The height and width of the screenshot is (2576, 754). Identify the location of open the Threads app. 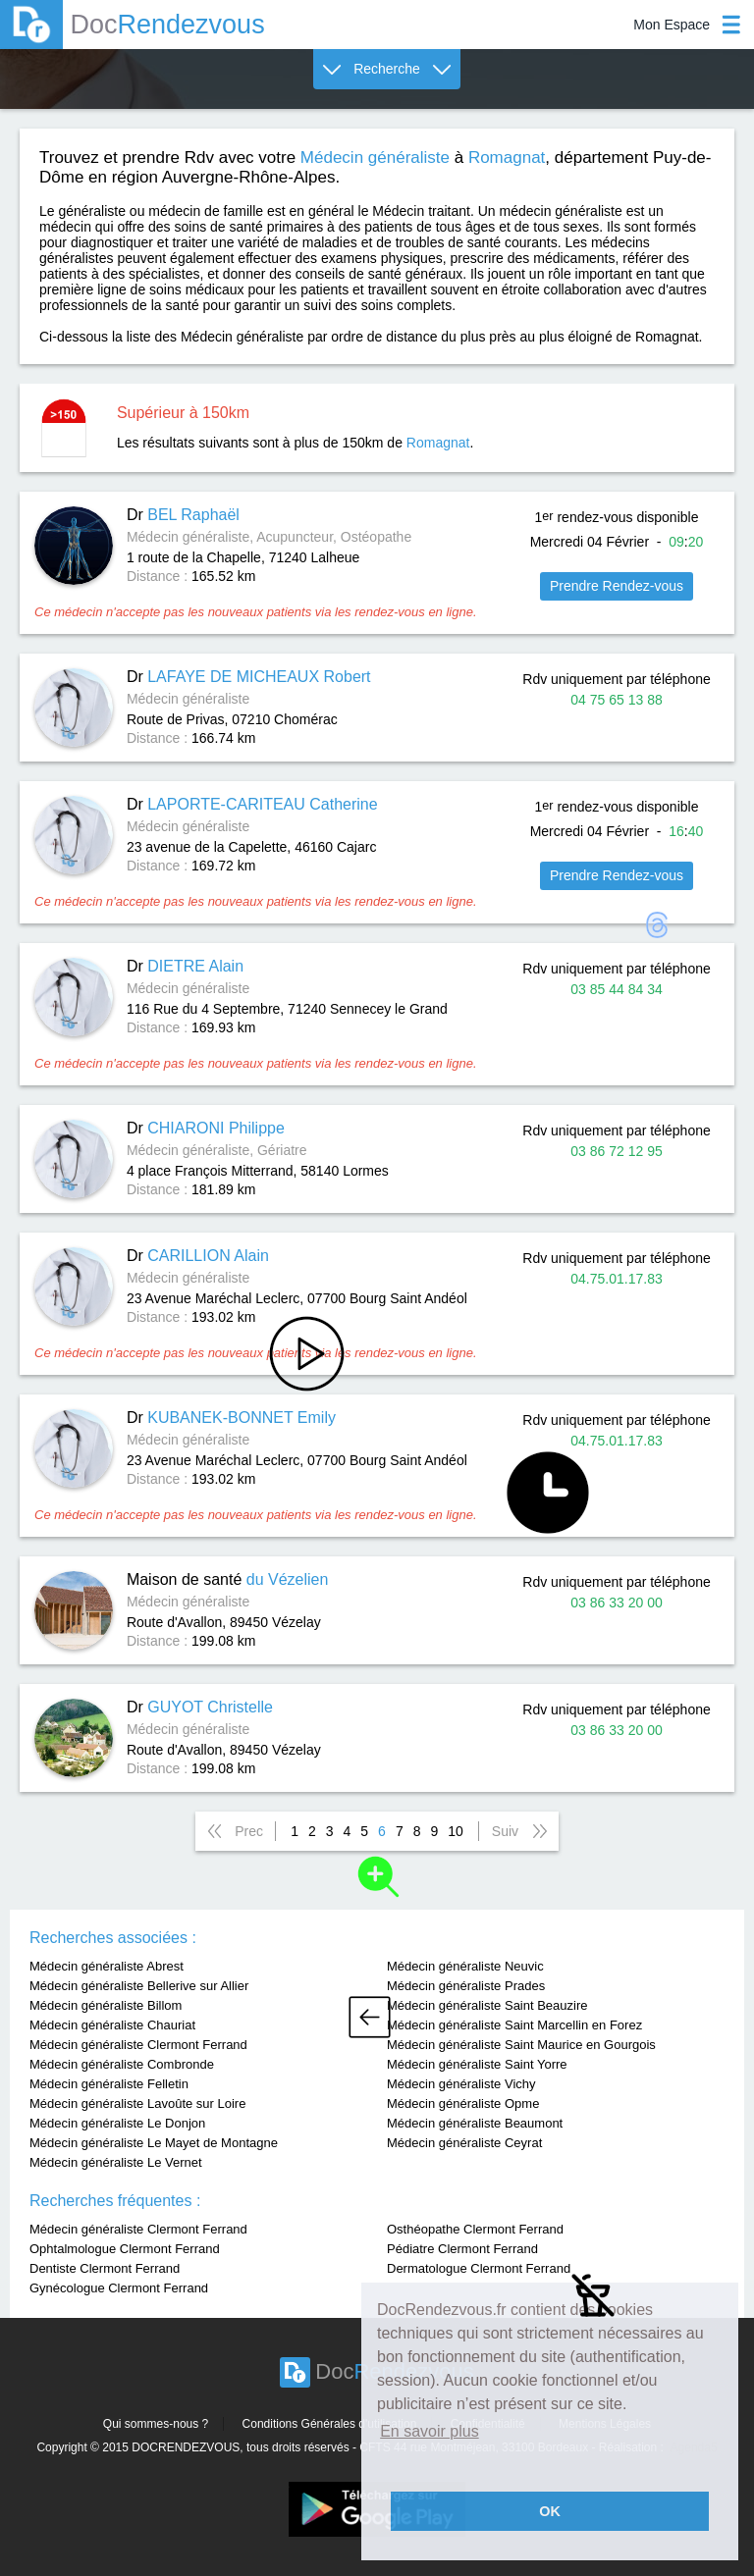
(657, 924).